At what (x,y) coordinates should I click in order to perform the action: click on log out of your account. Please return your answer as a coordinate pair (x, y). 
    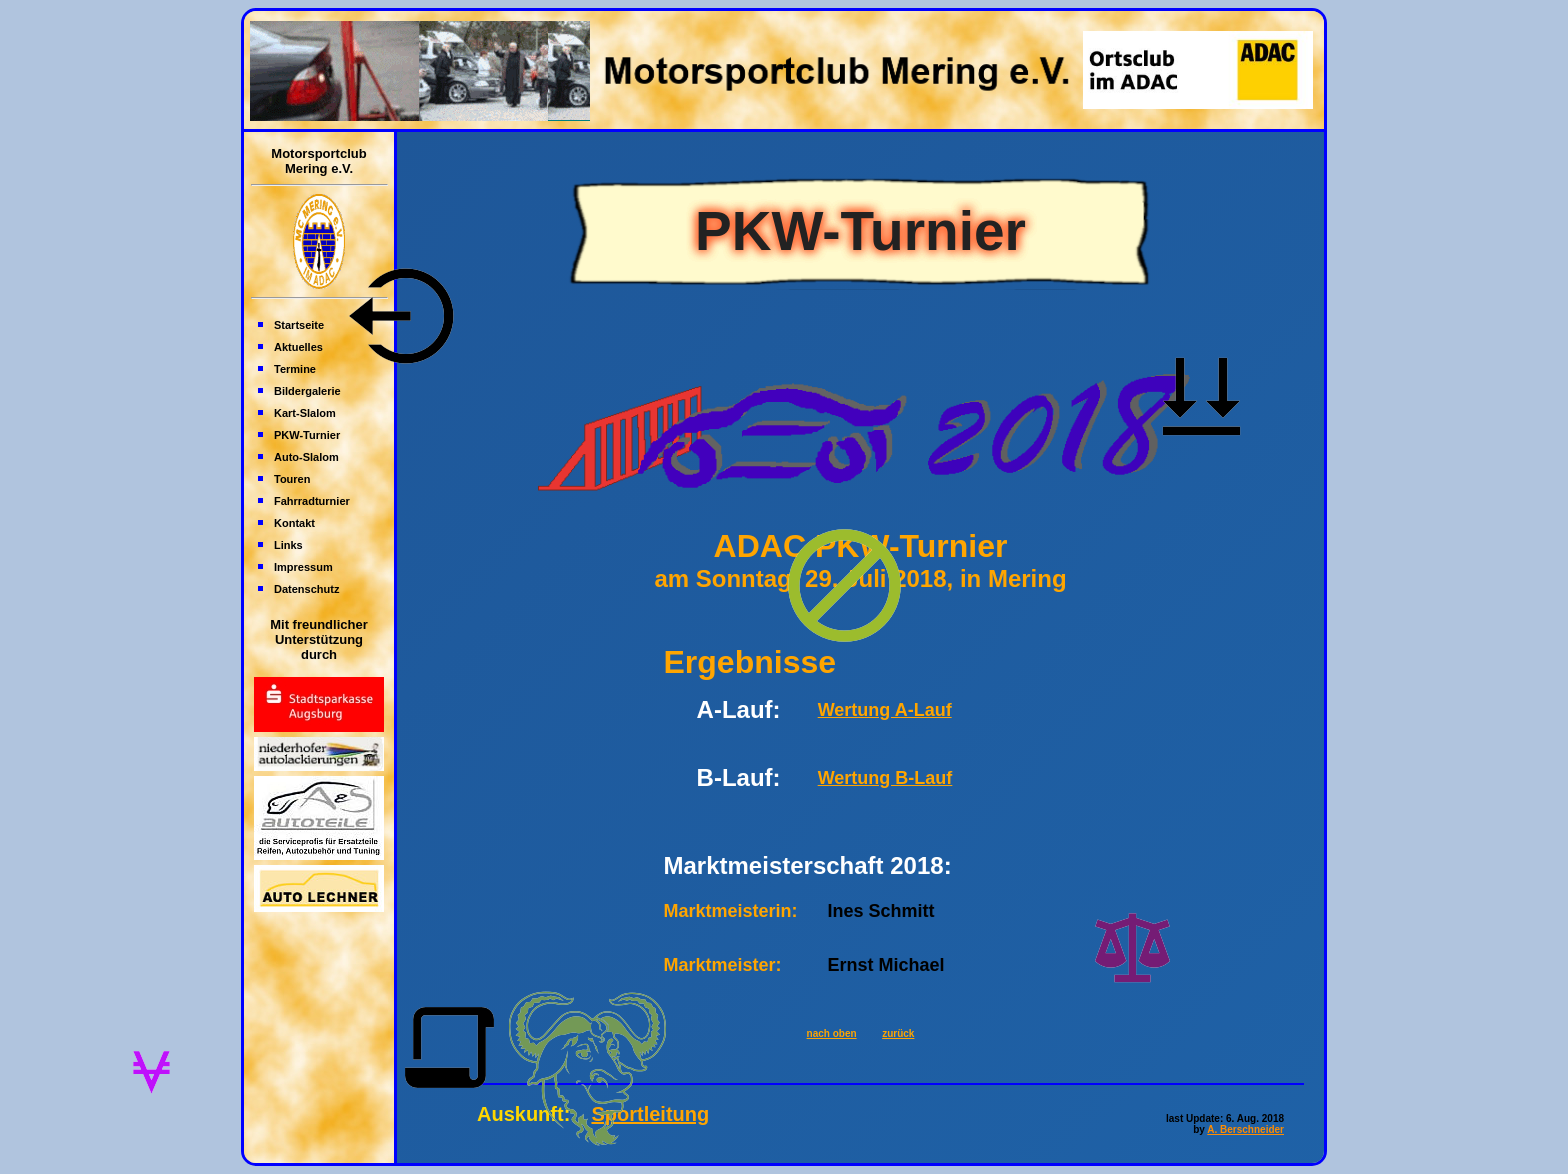
    Looking at the image, I should click on (406, 316).